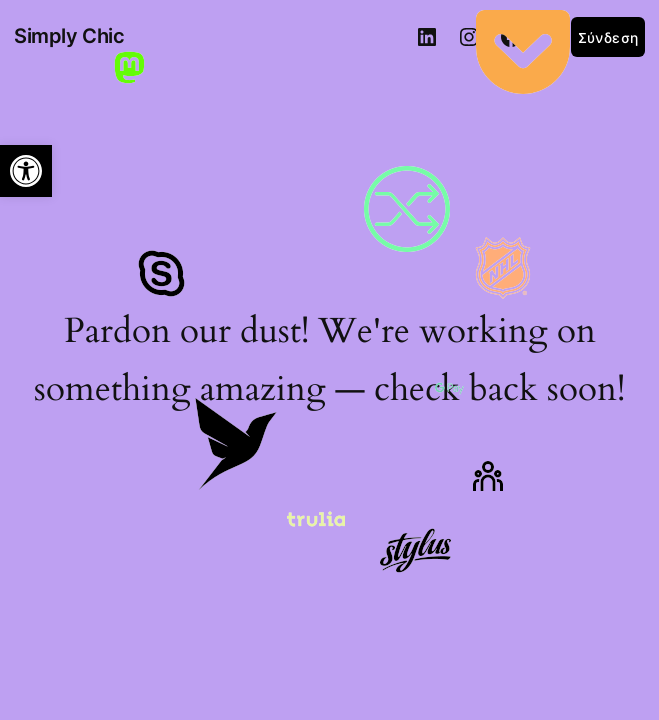 This screenshot has height=720, width=659. Describe the element at coordinates (161, 273) in the screenshot. I see `open Skype app` at that location.